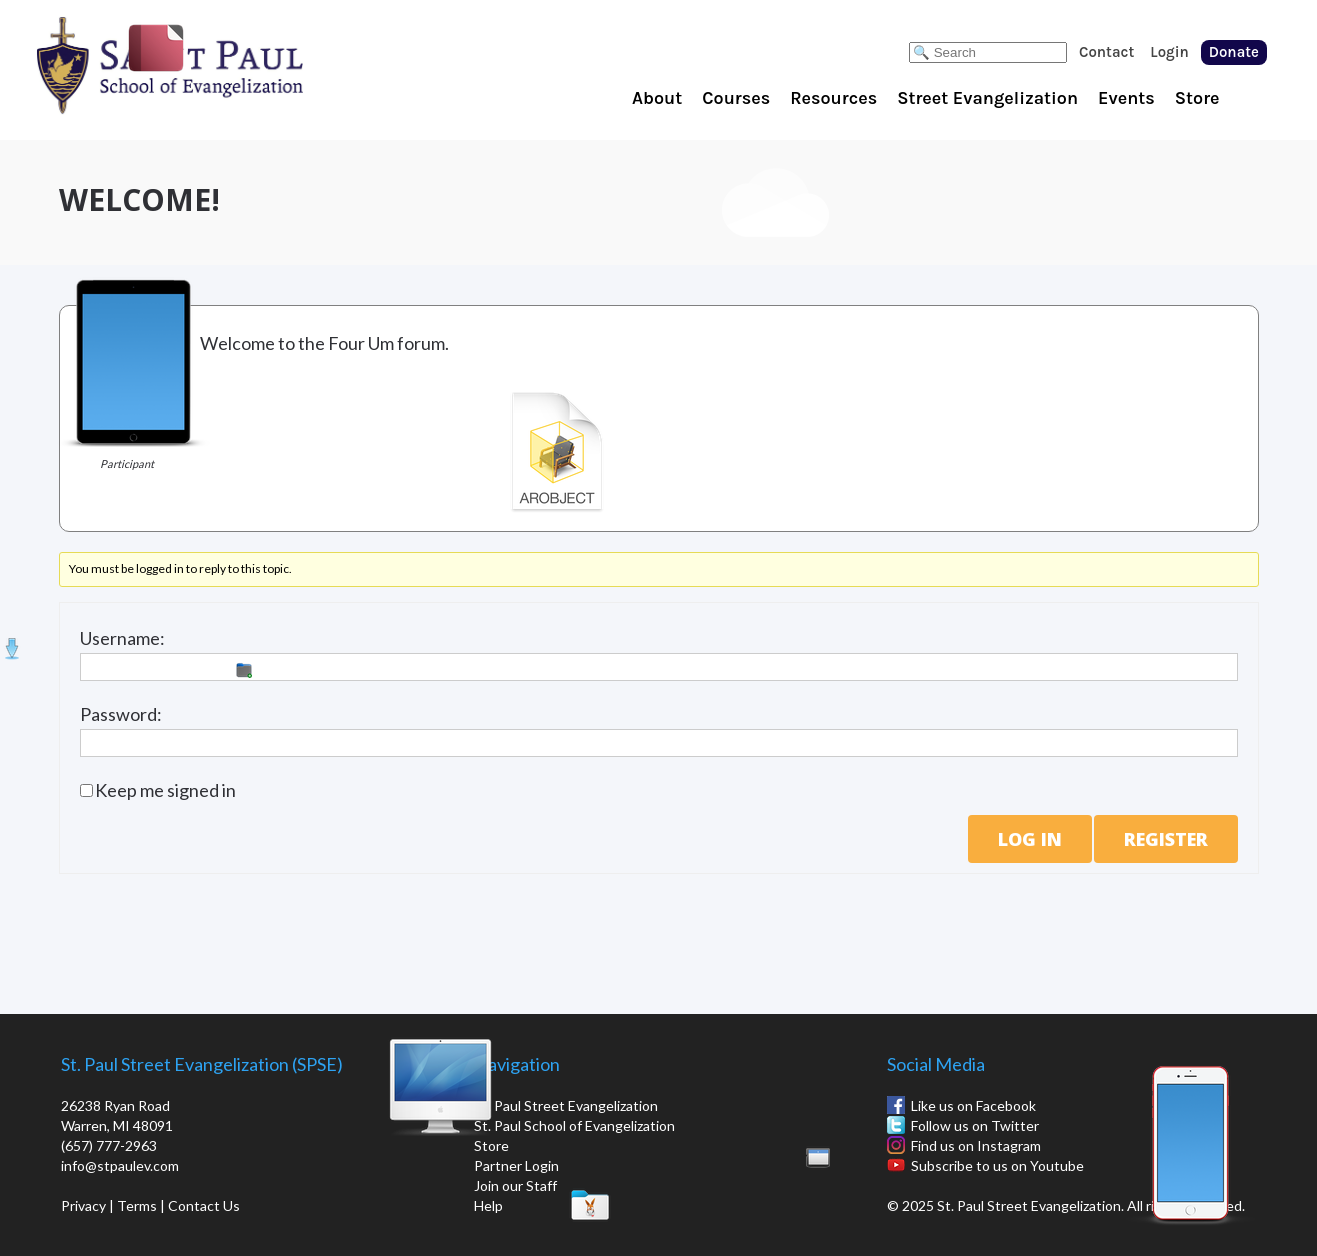 This screenshot has width=1317, height=1256. I want to click on open an augmented reality file or object, so click(557, 454).